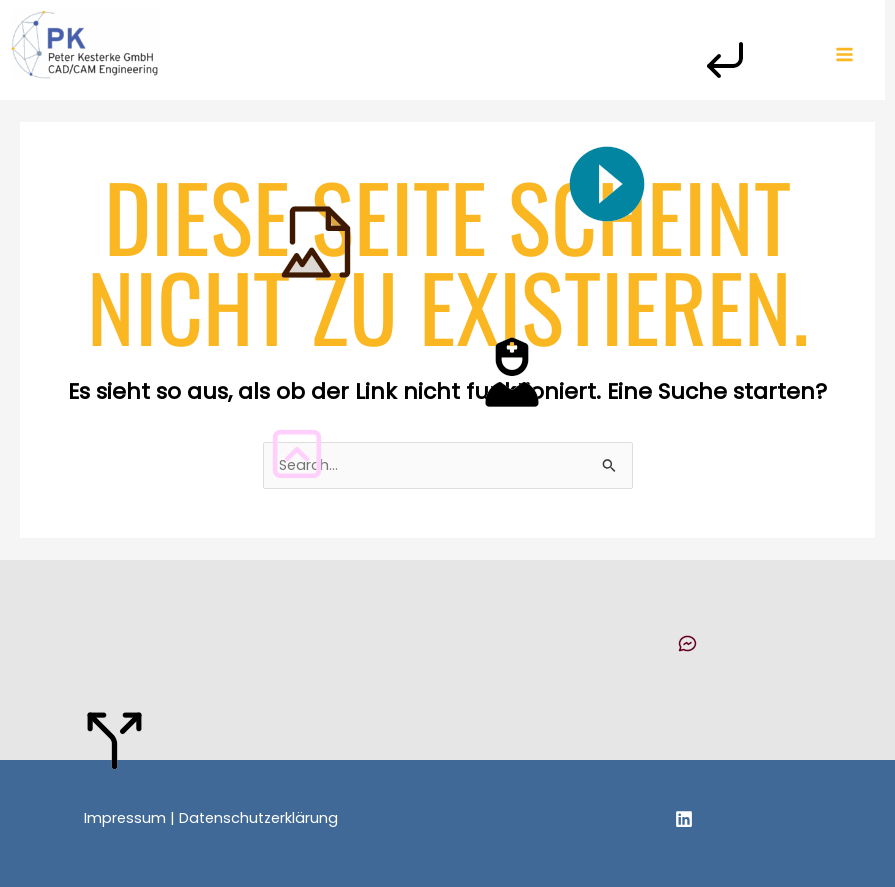 This screenshot has height=887, width=895. What do you see at coordinates (512, 374) in the screenshot?
I see `access healthcare or nursing services` at bounding box center [512, 374].